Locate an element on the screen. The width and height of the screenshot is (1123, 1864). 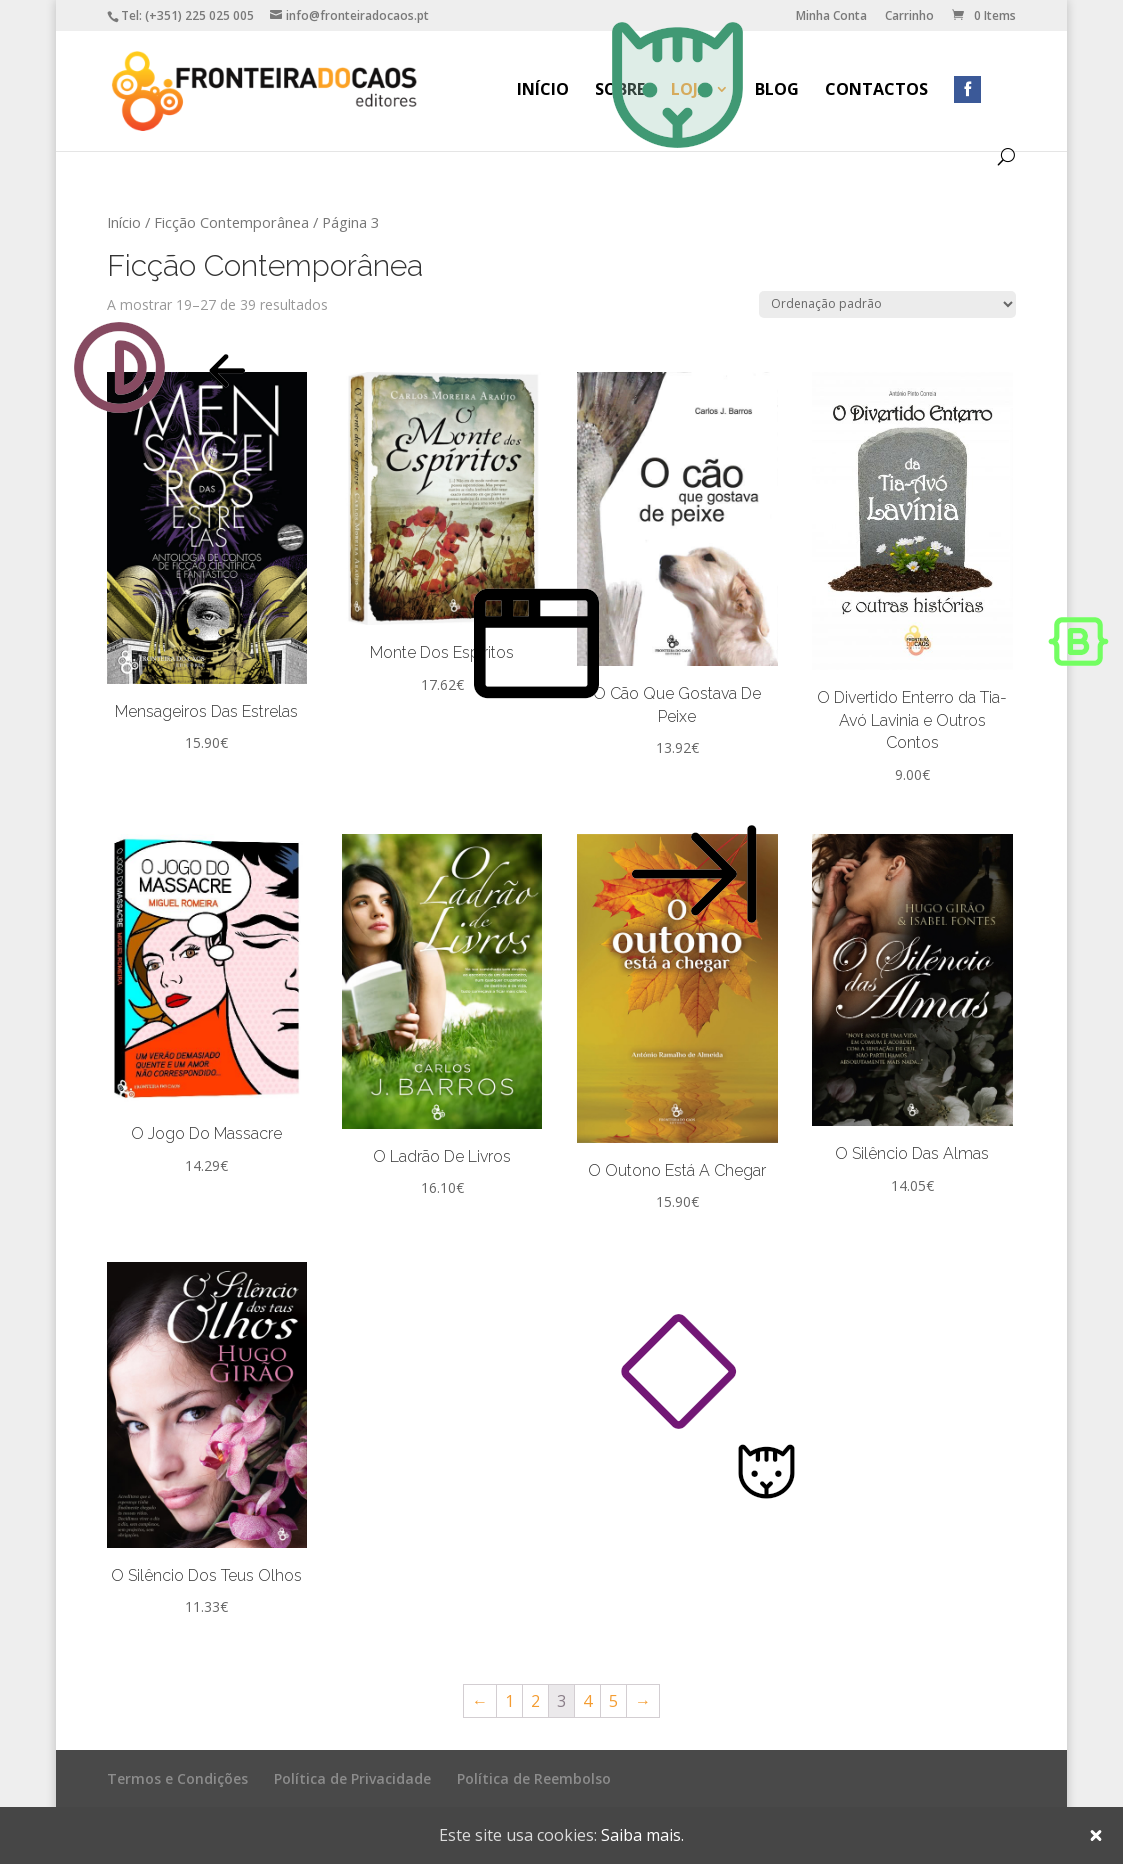
adjust display contrast settings is located at coordinates (119, 367).